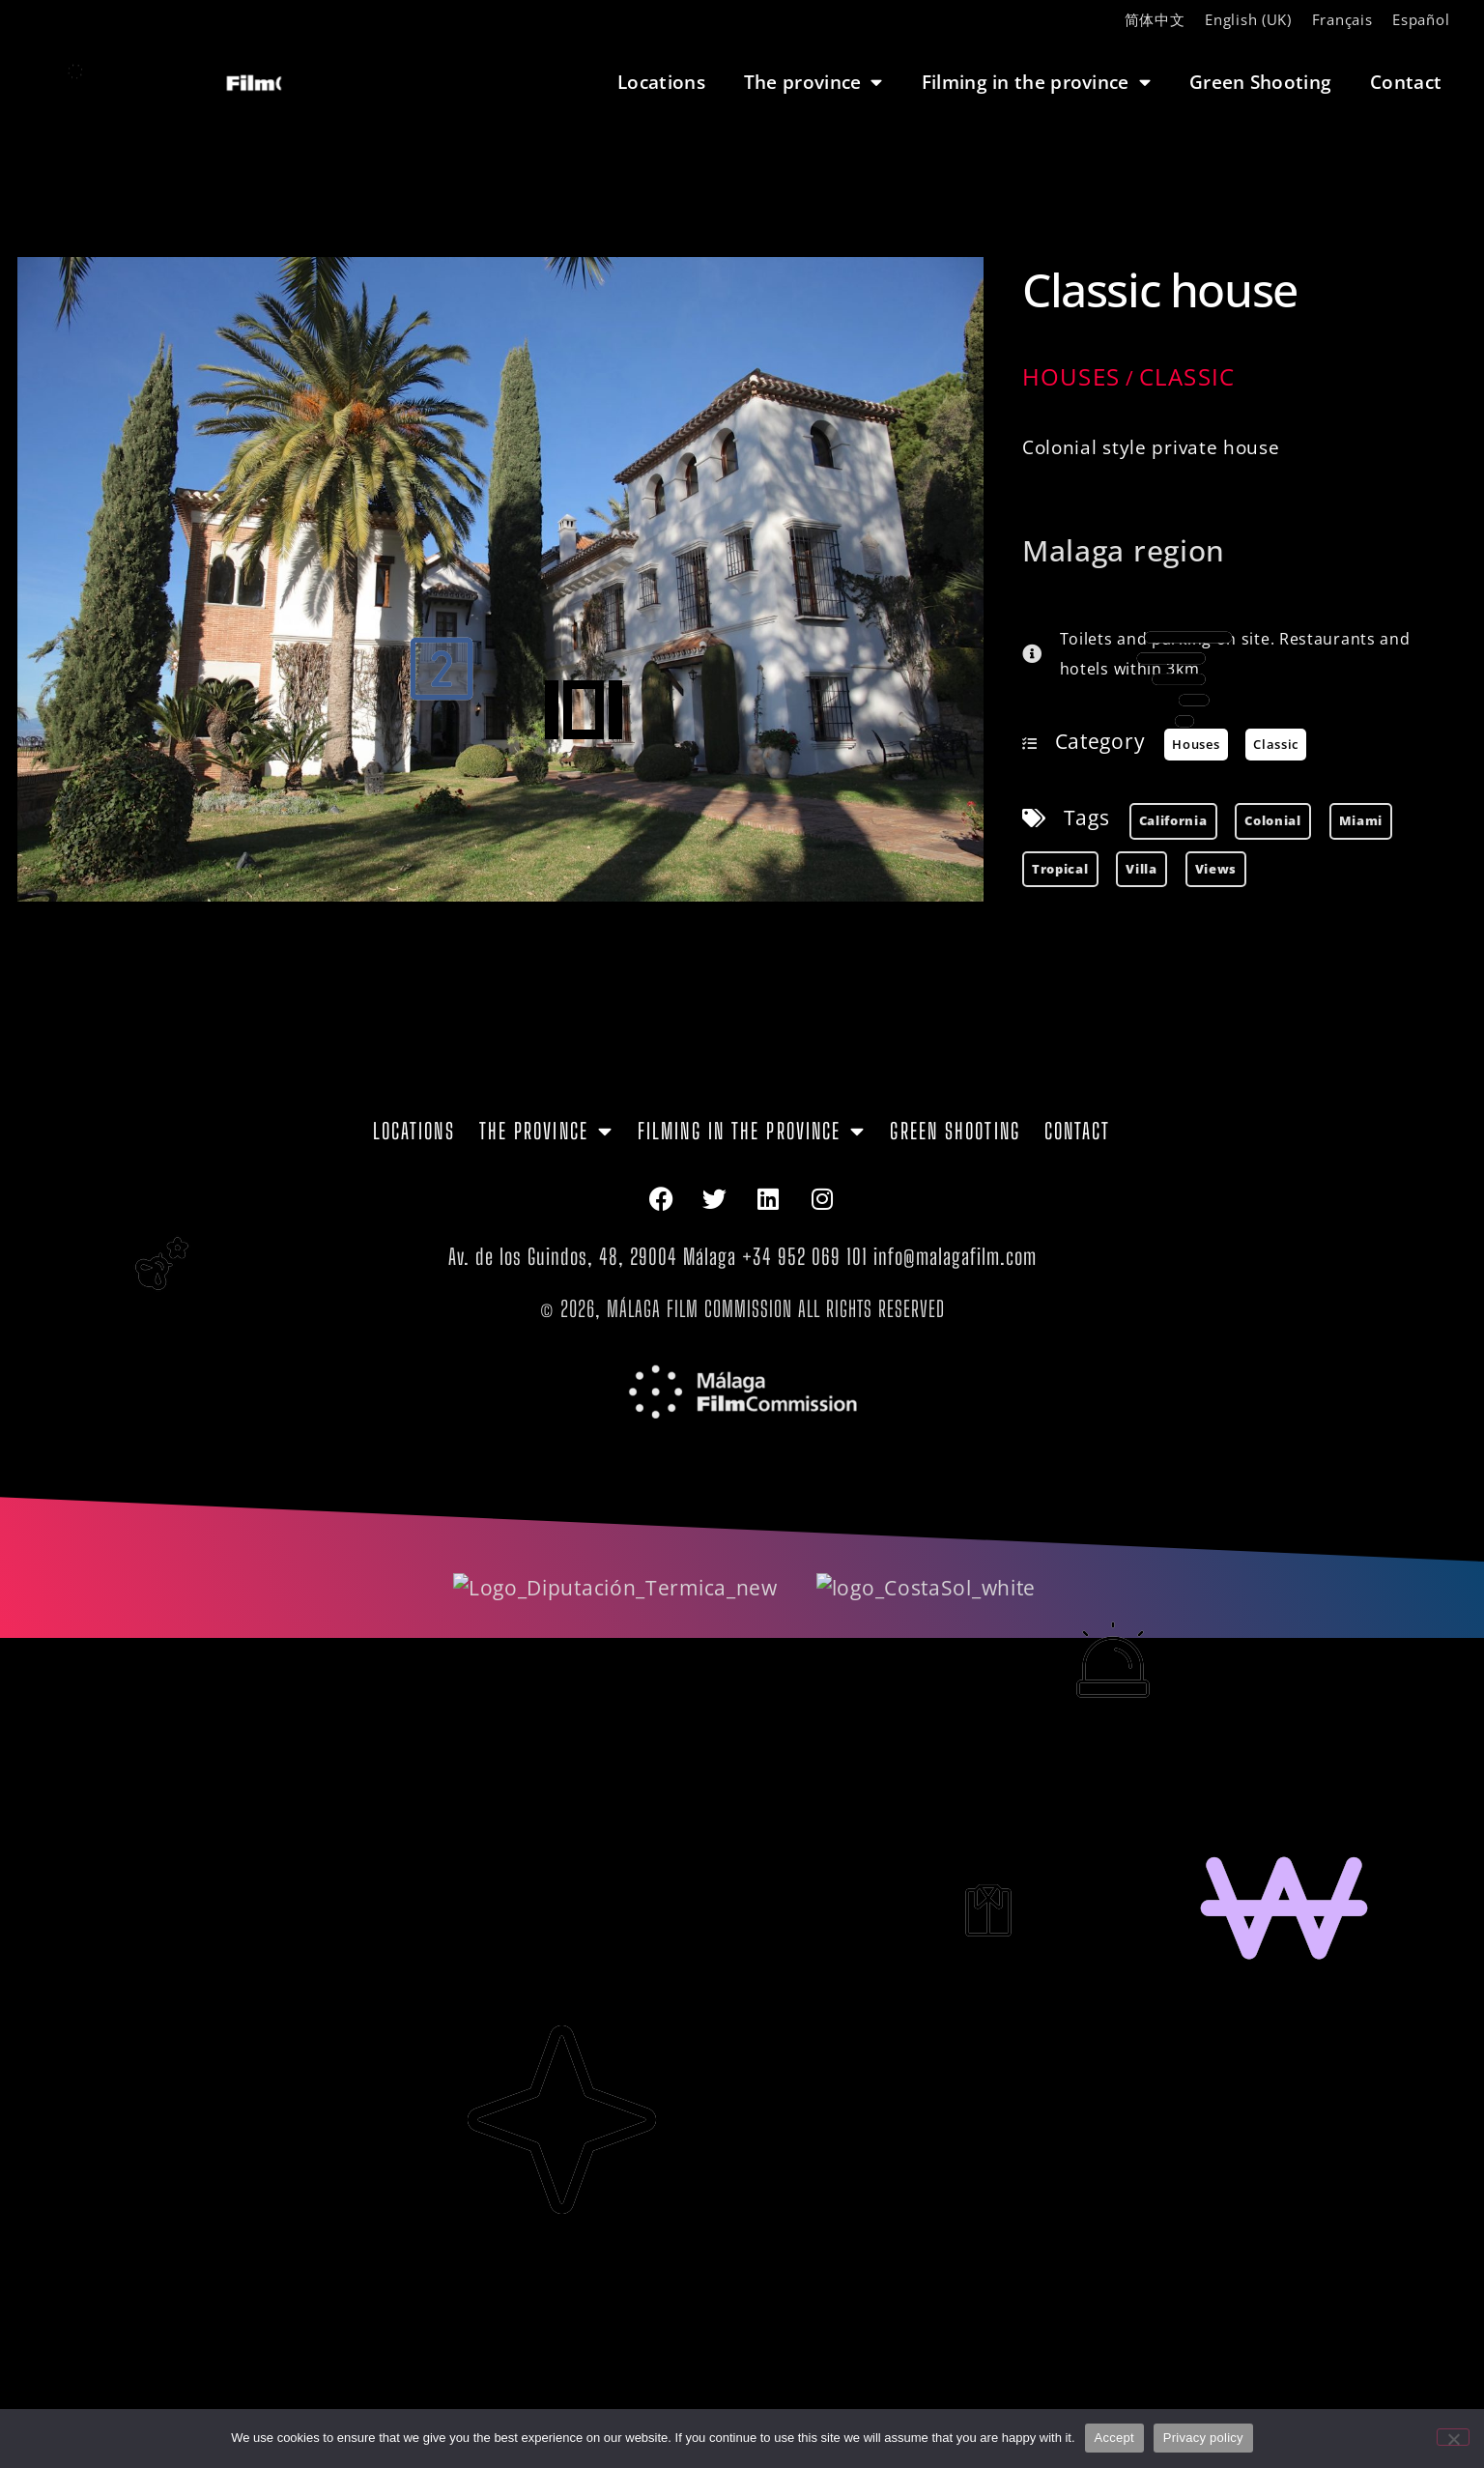 This screenshot has height=2468, width=1484. What do you see at coordinates (1183, 677) in the screenshot?
I see `indicates severe weather alert or tornado warning` at bounding box center [1183, 677].